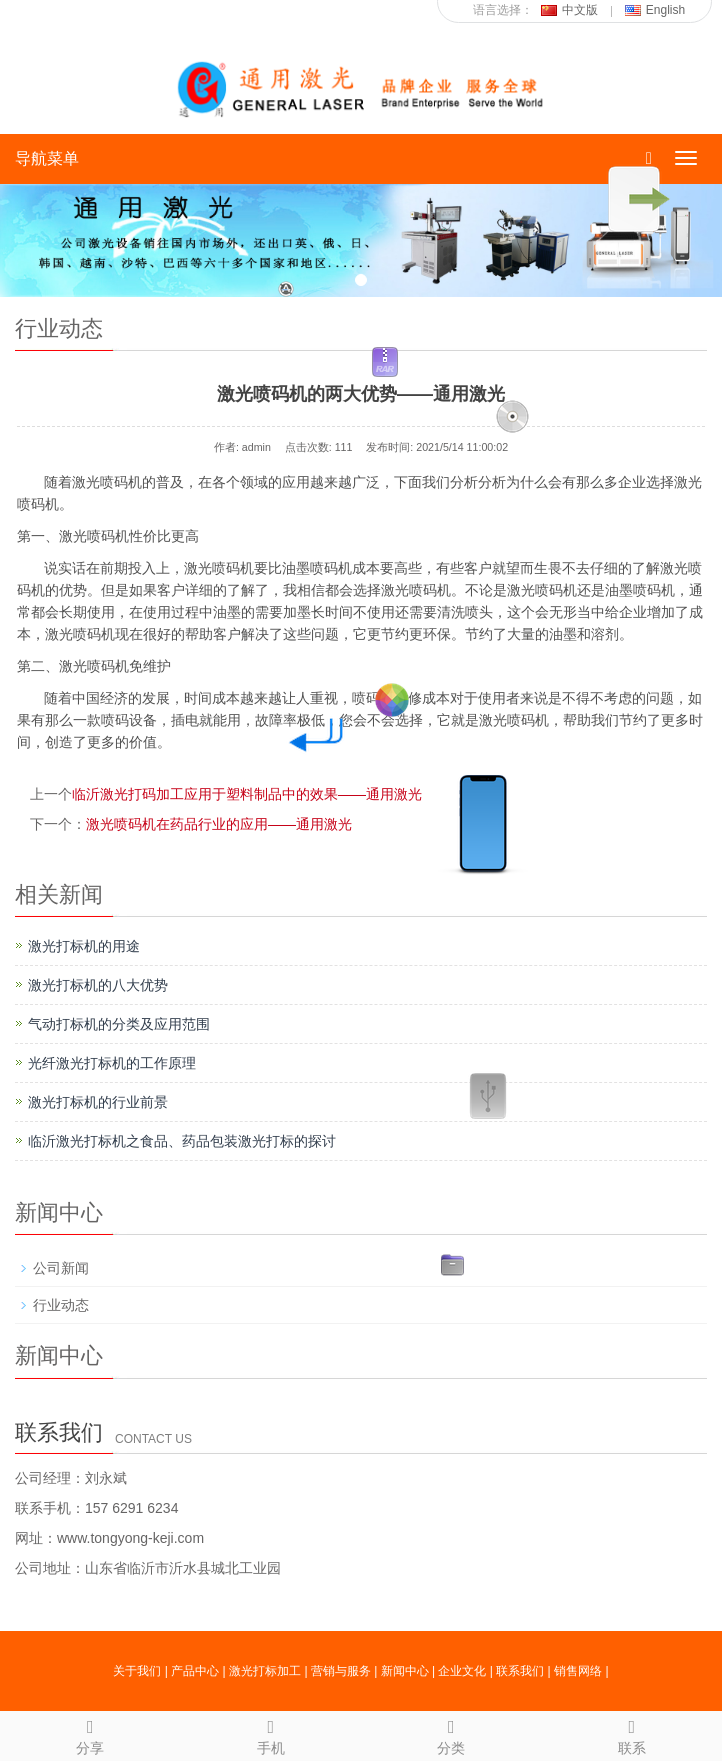 The width and height of the screenshot is (722, 1761). I want to click on export document to another location, so click(634, 199).